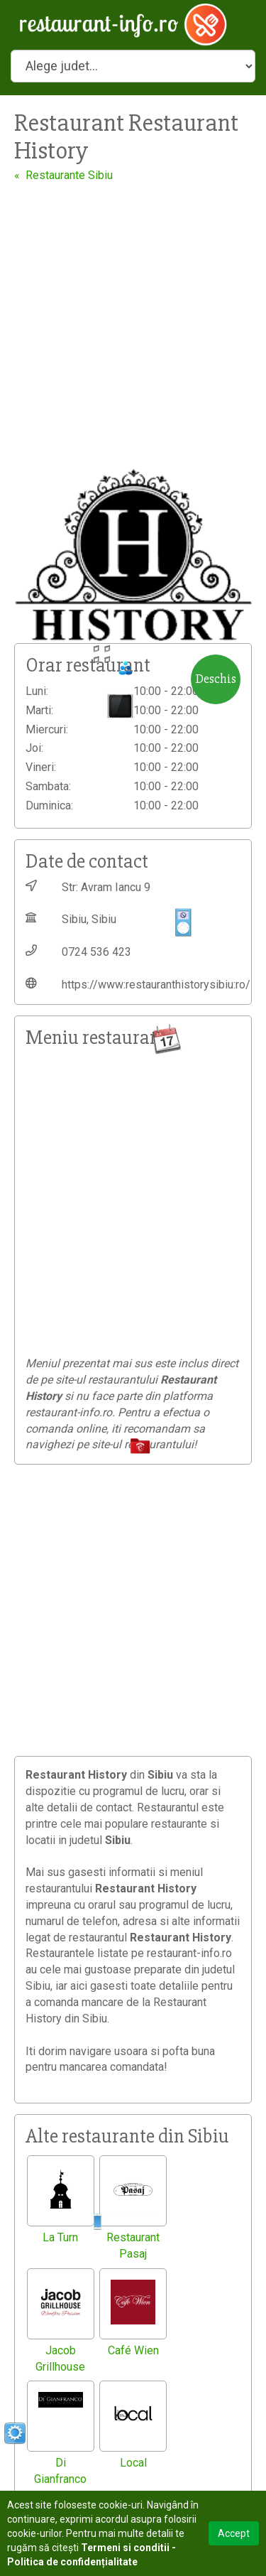  Describe the element at coordinates (167, 1040) in the screenshot. I see `access calendar preferences or settings` at that location.